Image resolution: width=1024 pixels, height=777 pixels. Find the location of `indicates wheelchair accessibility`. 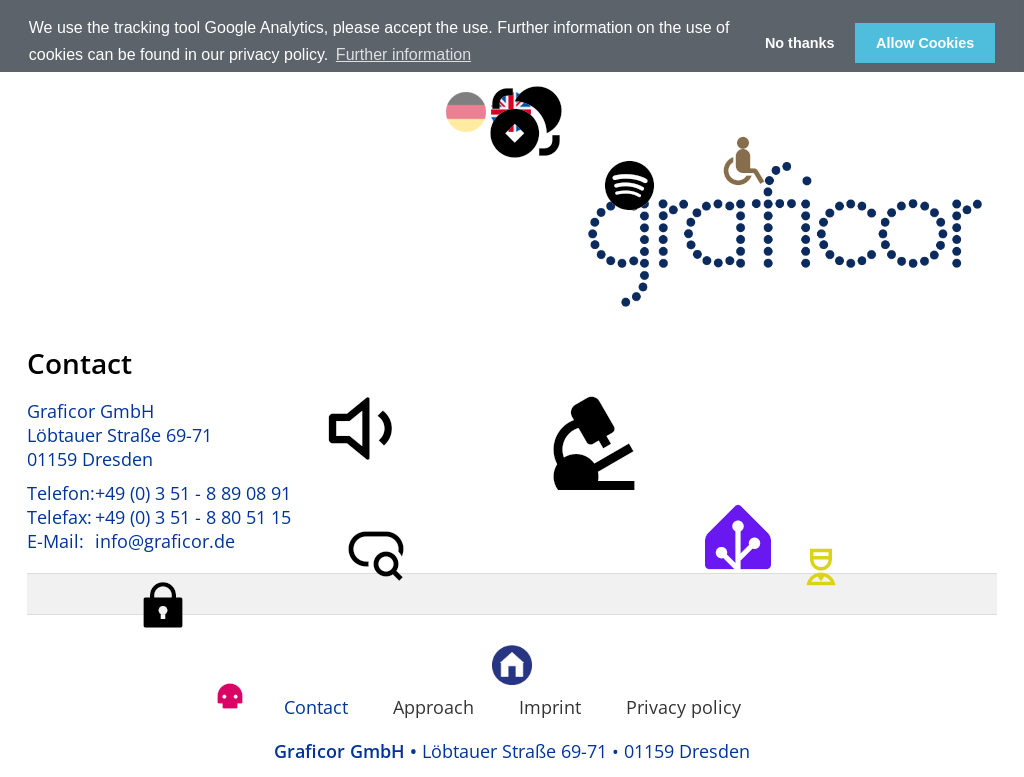

indicates wheelchair accessibility is located at coordinates (743, 161).